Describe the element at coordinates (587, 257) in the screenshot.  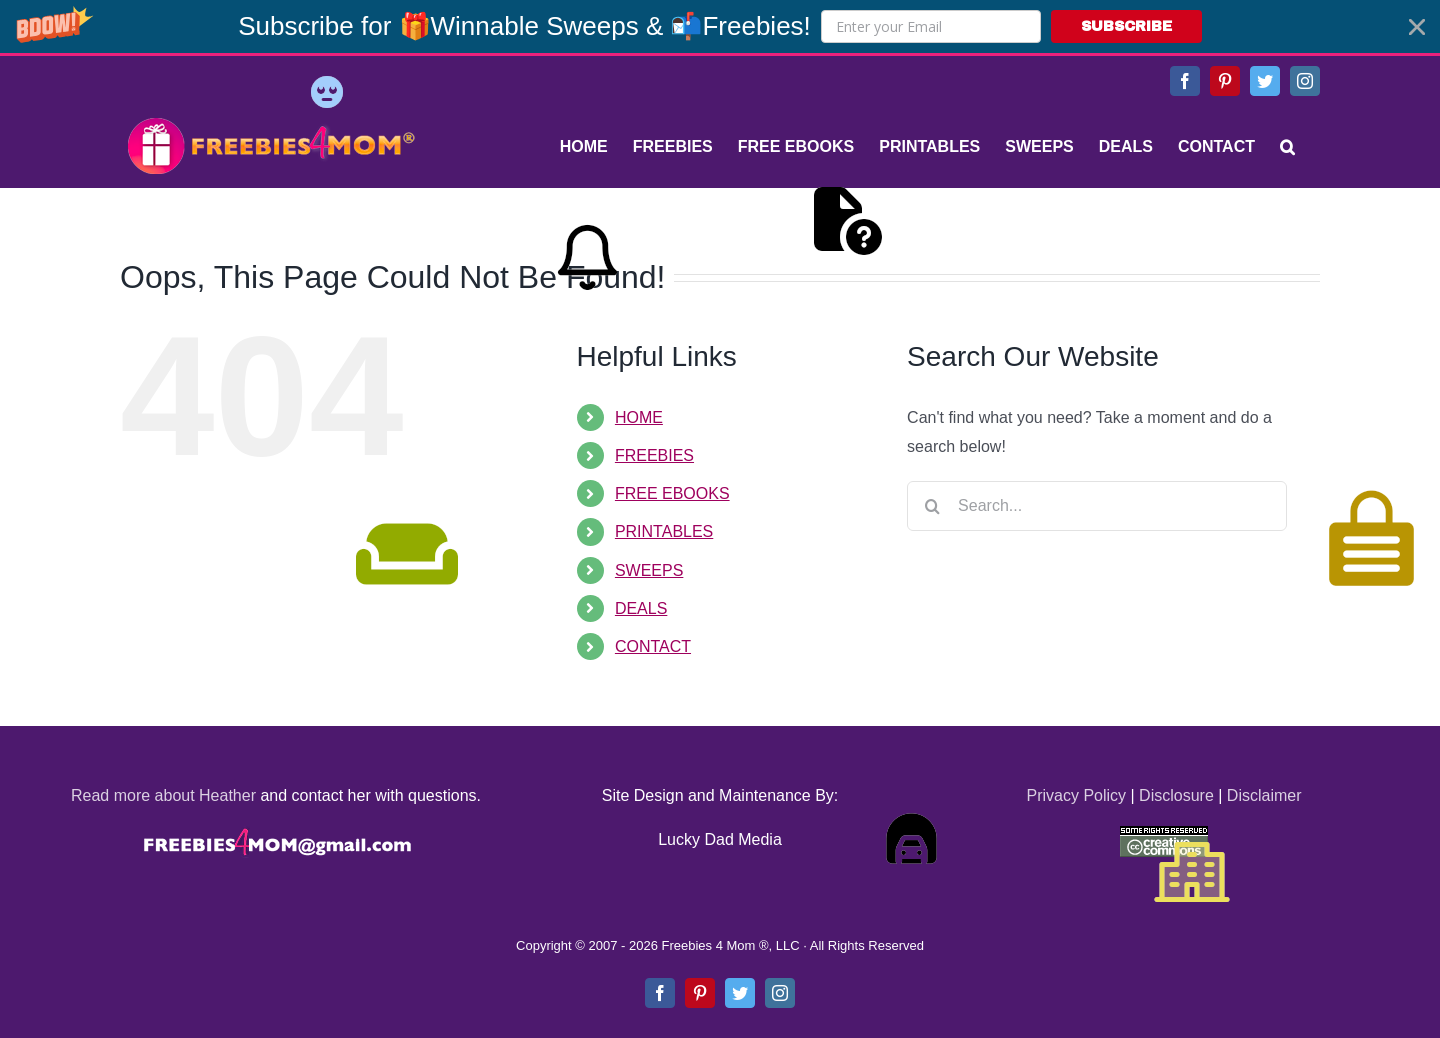
I see `view notifications` at that location.